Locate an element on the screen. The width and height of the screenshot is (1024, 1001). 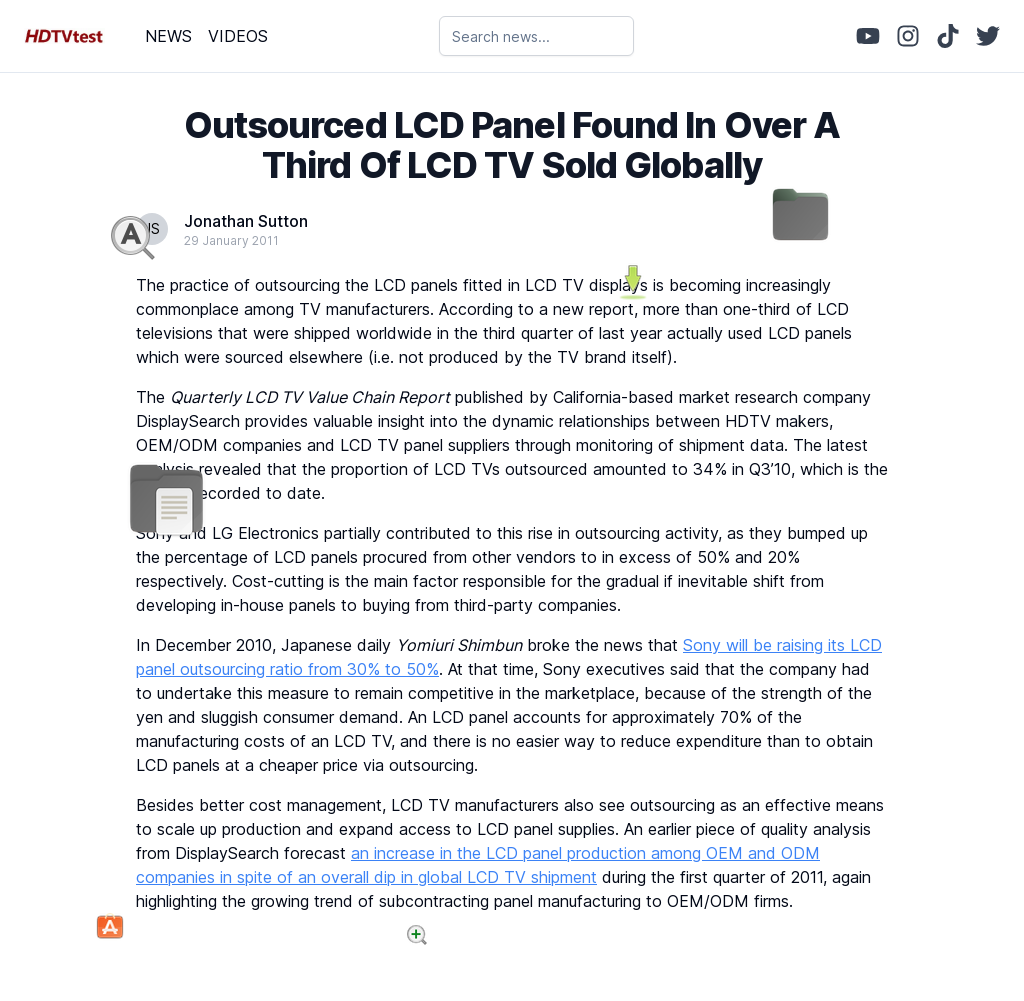
open a folder to view its contents is located at coordinates (800, 214).